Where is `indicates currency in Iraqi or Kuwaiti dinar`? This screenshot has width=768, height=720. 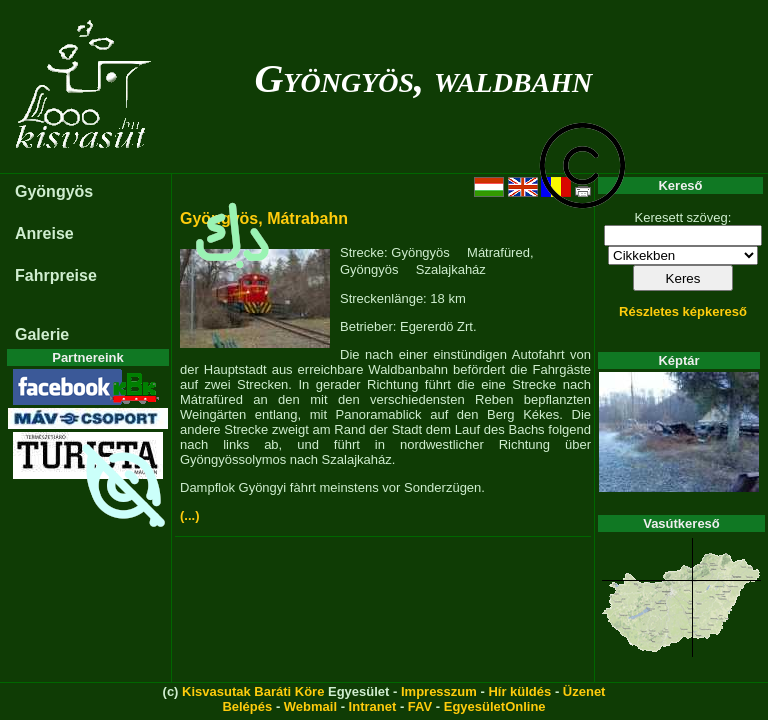 indicates currency in Iraqi or Kuwaiti dinar is located at coordinates (232, 235).